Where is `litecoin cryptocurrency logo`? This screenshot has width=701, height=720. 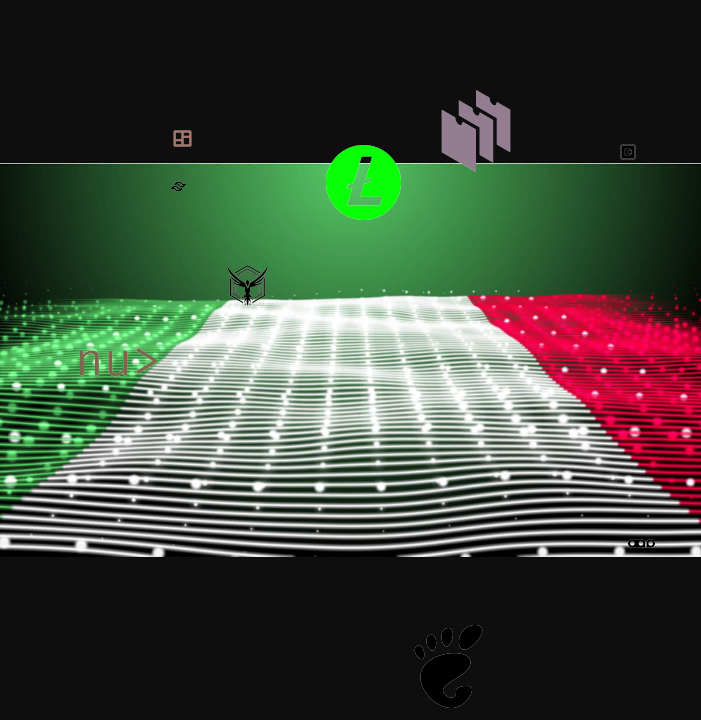
litecoin cryptocurrency logo is located at coordinates (363, 182).